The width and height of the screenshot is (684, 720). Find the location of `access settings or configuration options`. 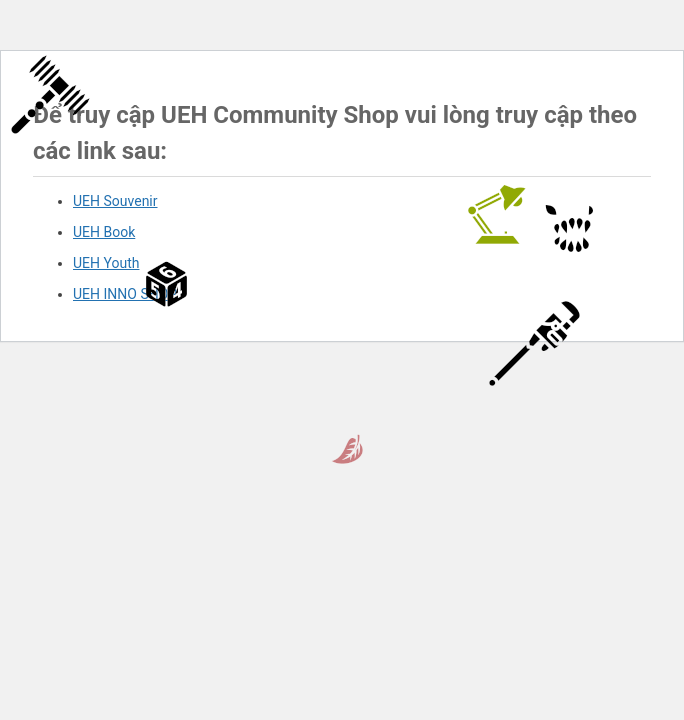

access settings or configuration options is located at coordinates (534, 343).